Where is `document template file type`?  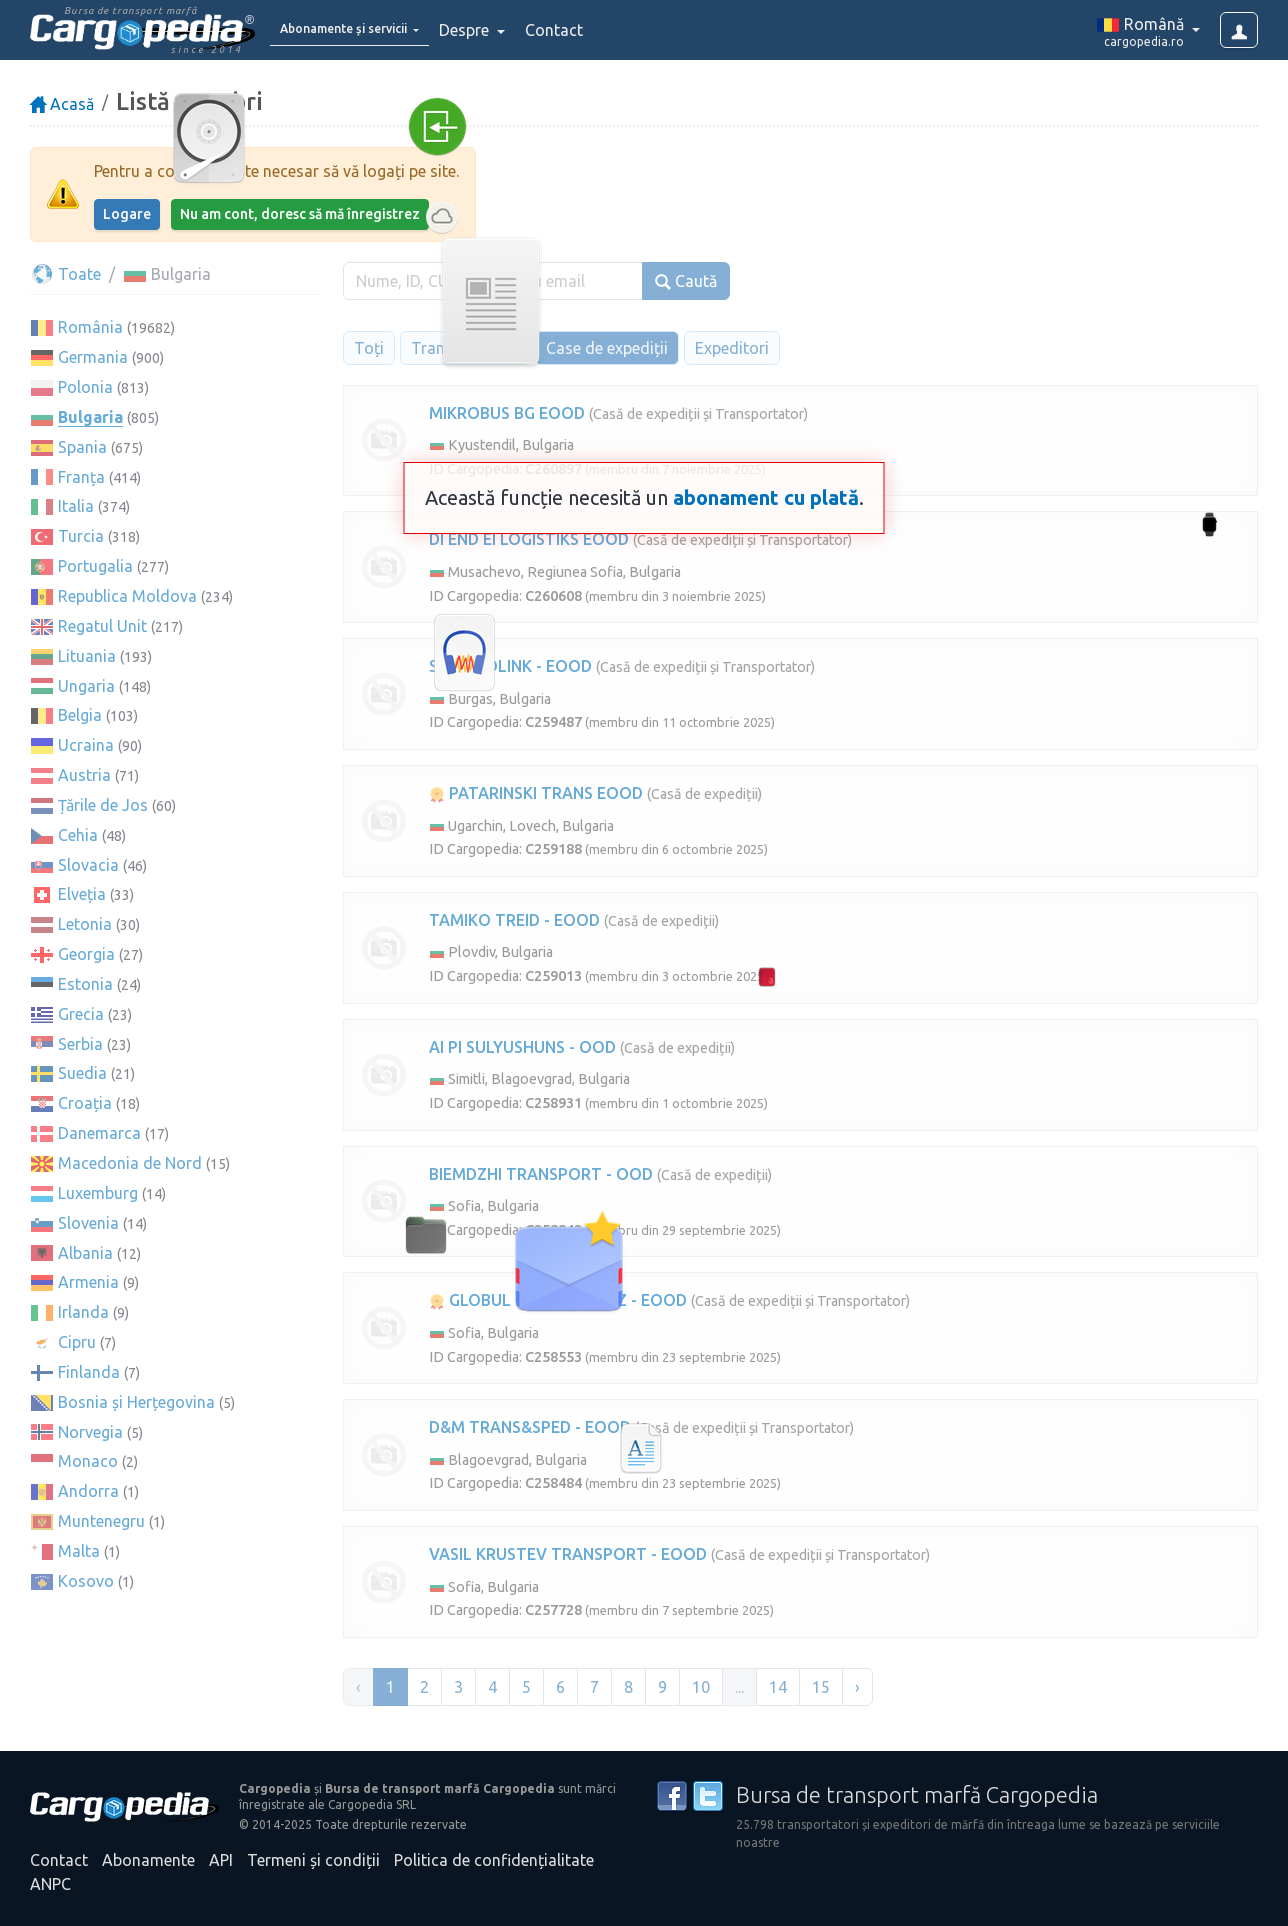 document template file type is located at coordinates (491, 303).